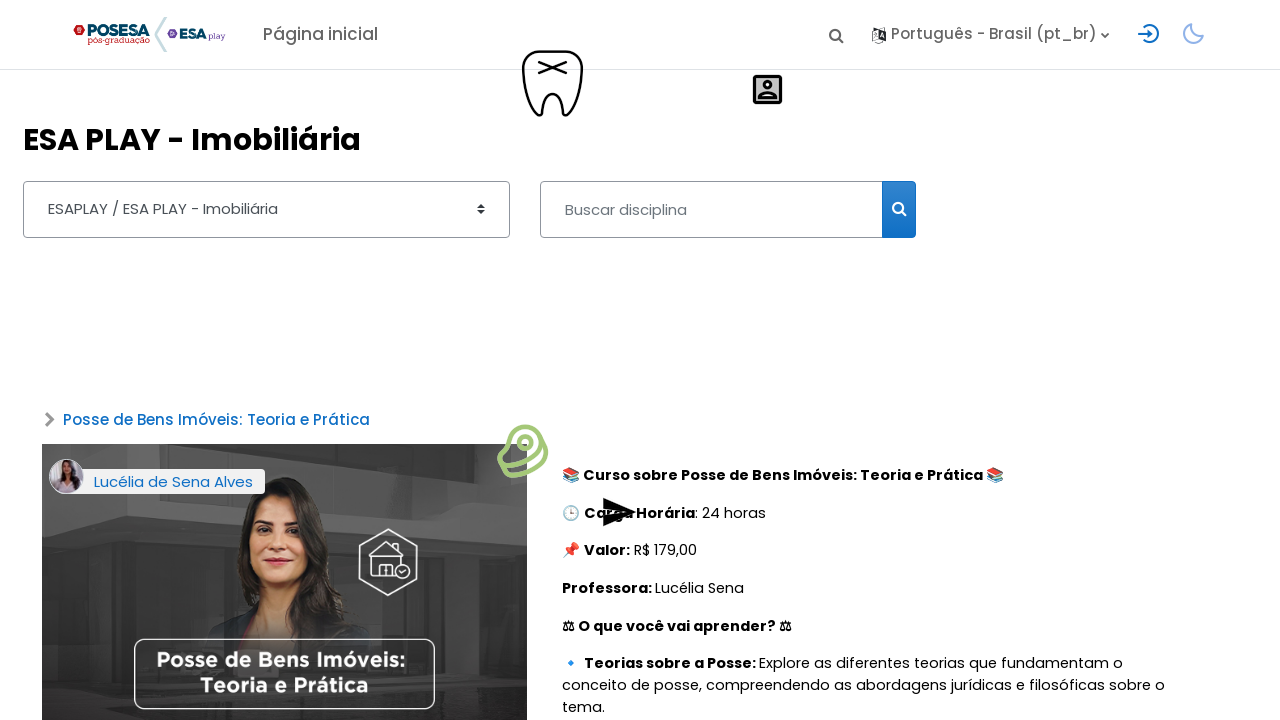 Image resolution: width=1280 pixels, height=720 pixels. What do you see at coordinates (552, 83) in the screenshot?
I see `access dental or oral health features` at bounding box center [552, 83].